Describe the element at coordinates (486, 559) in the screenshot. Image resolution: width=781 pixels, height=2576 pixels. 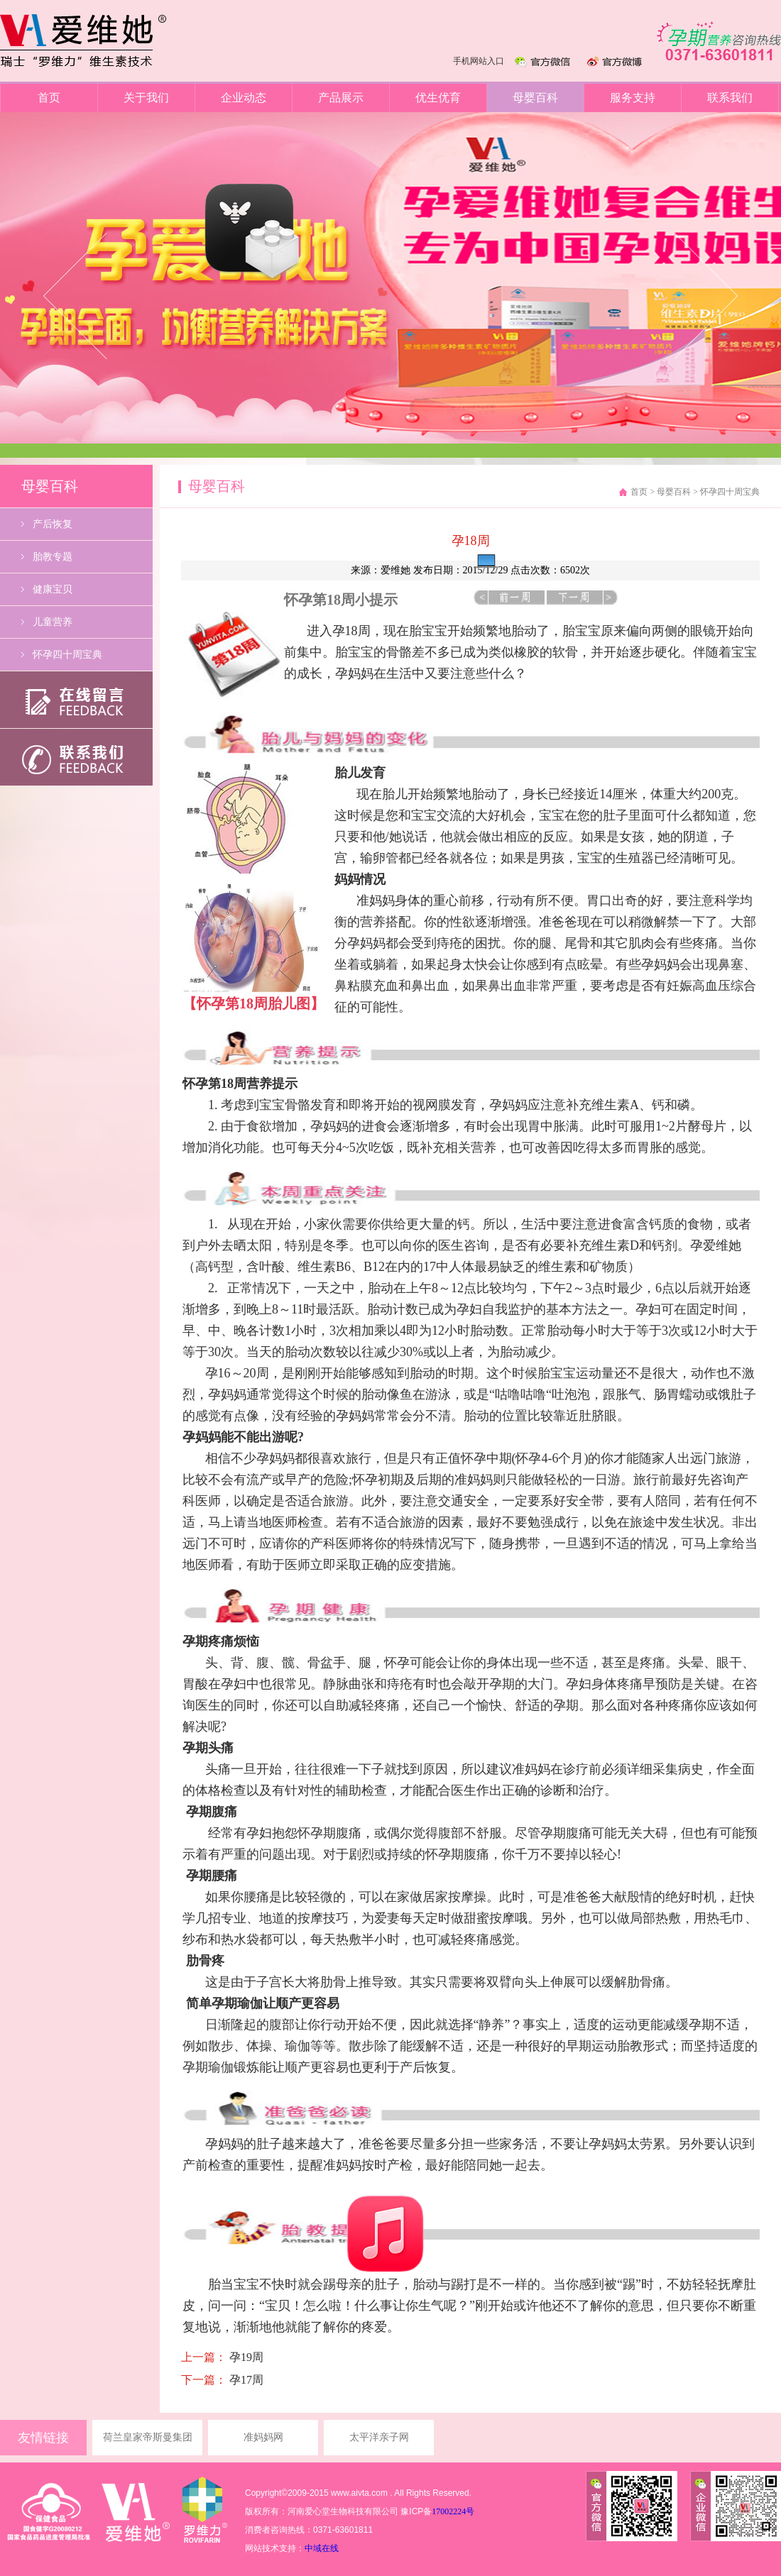
I see `macbook pro device identifier in system settings` at that location.